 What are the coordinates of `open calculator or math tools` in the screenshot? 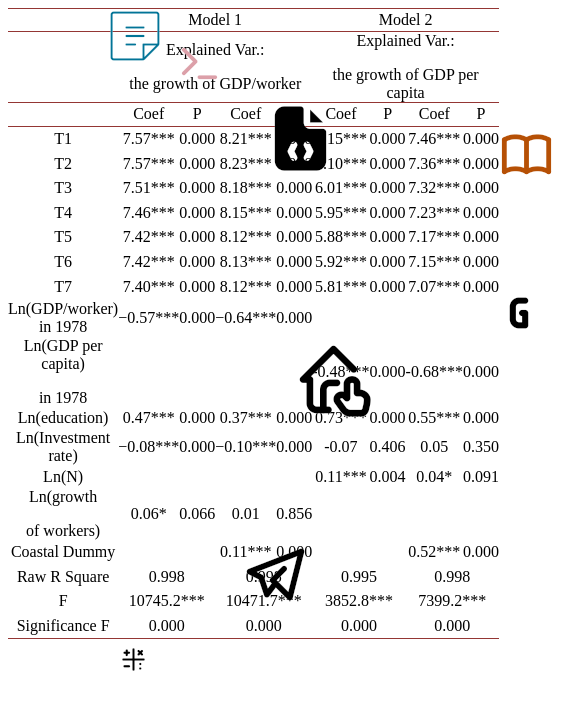 It's located at (133, 659).